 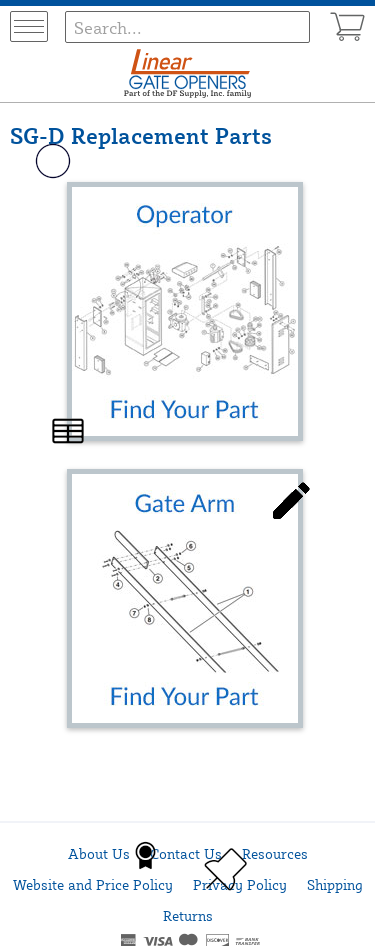 I want to click on view data in table format, so click(x=68, y=431).